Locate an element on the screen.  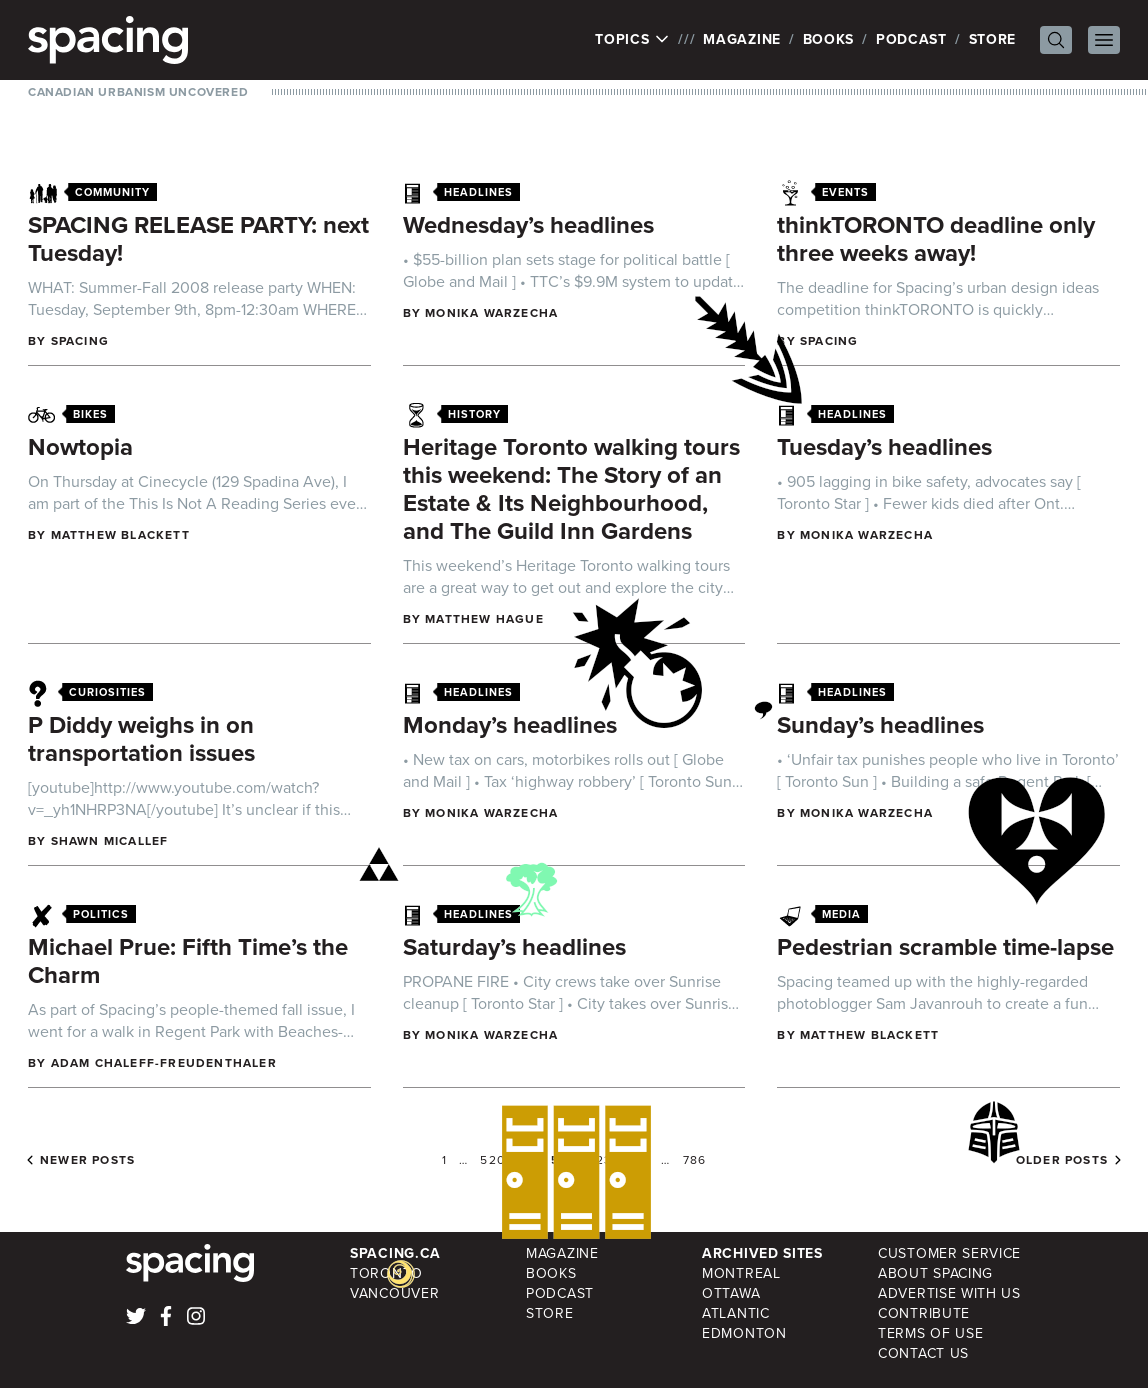
collectible shell currency or treasure item is located at coordinates (401, 1274).